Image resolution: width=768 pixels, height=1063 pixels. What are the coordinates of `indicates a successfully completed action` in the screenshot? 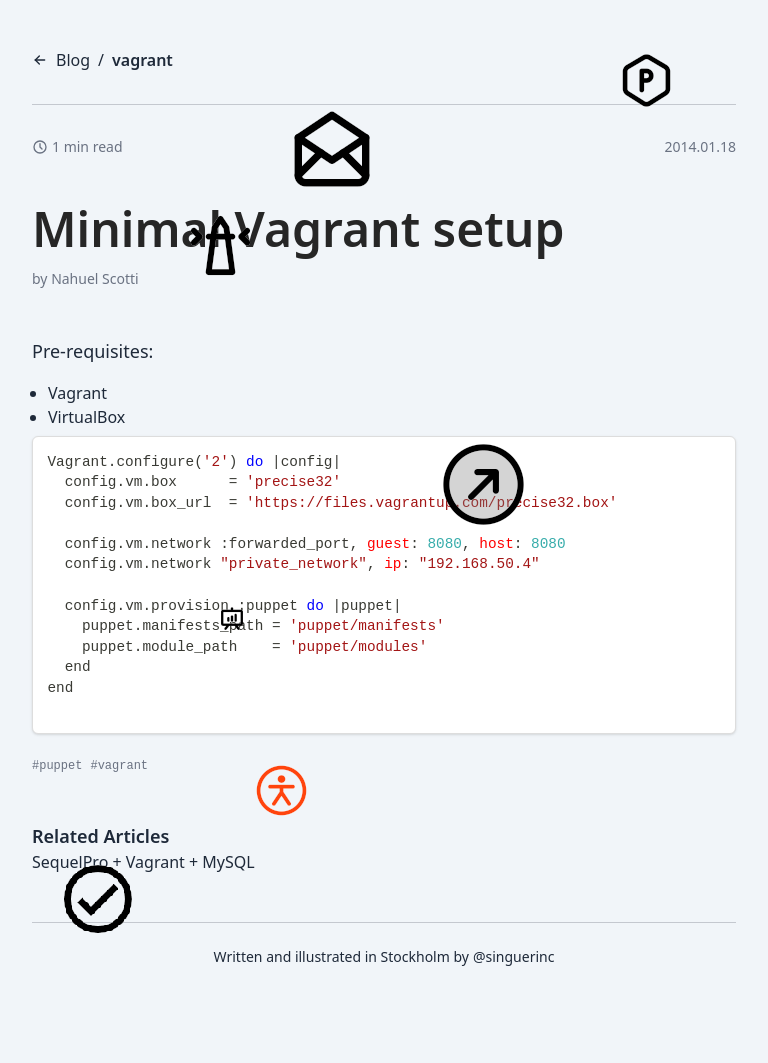 It's located at (98, 899).